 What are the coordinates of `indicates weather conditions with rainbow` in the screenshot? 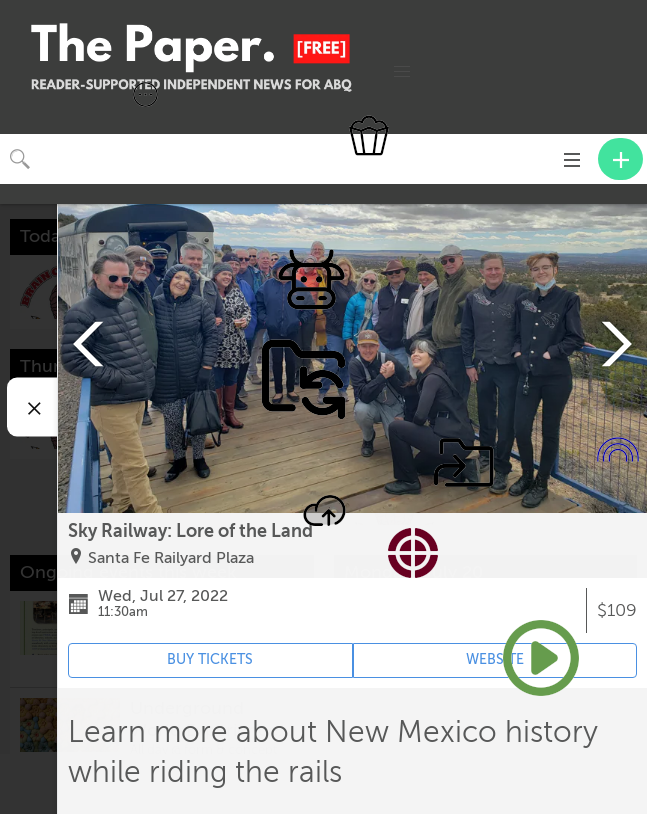 It's located at (618, 451).